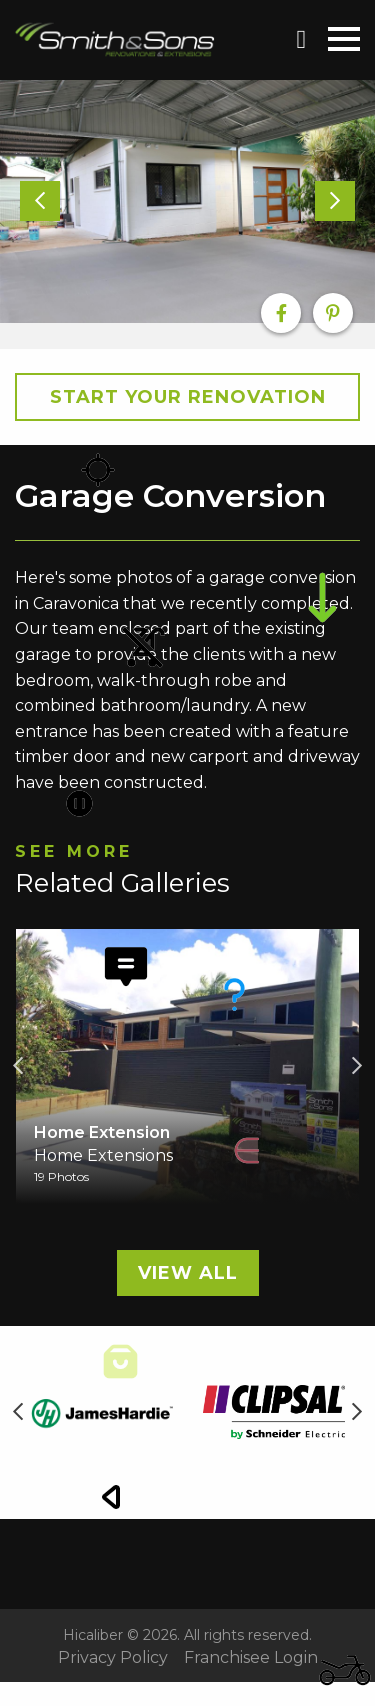 Image resolution: width=375 pixels, height=1706 pixels. I want to click on pause media playback, so click(79, 803).